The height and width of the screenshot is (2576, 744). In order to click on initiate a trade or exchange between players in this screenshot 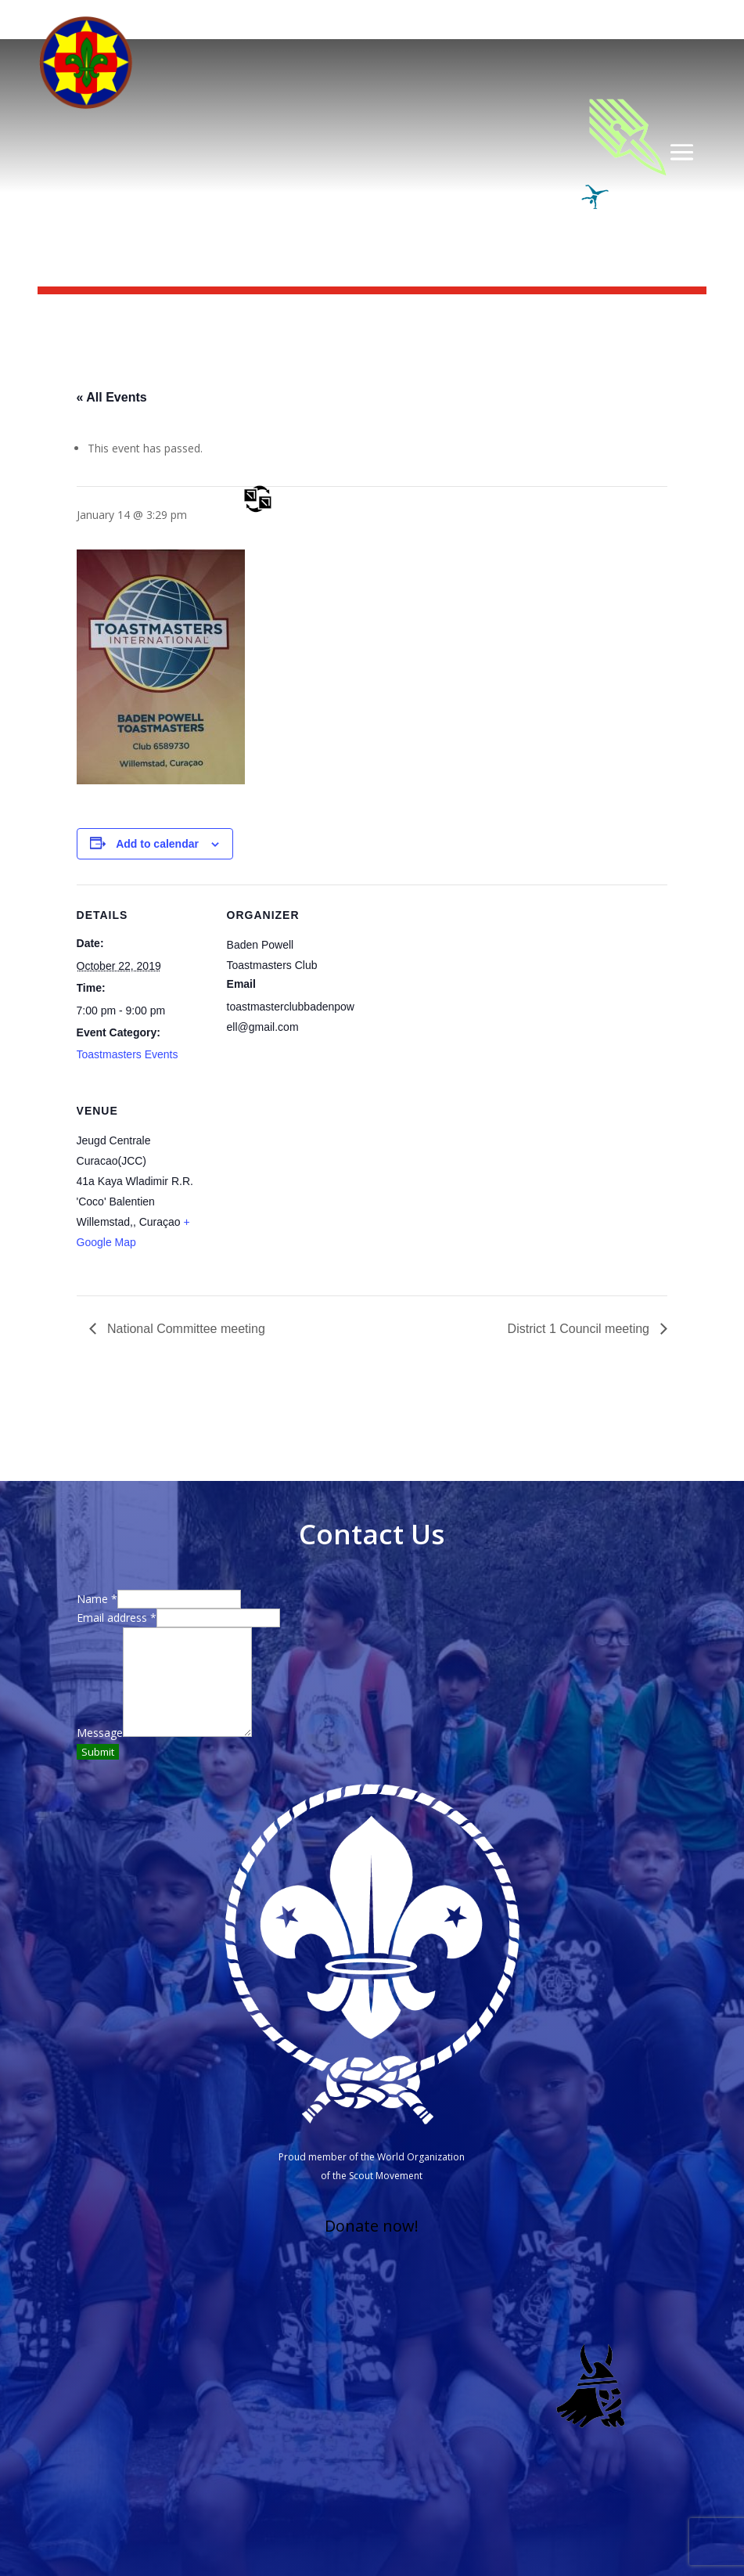, I will do `click(257, 499)`.